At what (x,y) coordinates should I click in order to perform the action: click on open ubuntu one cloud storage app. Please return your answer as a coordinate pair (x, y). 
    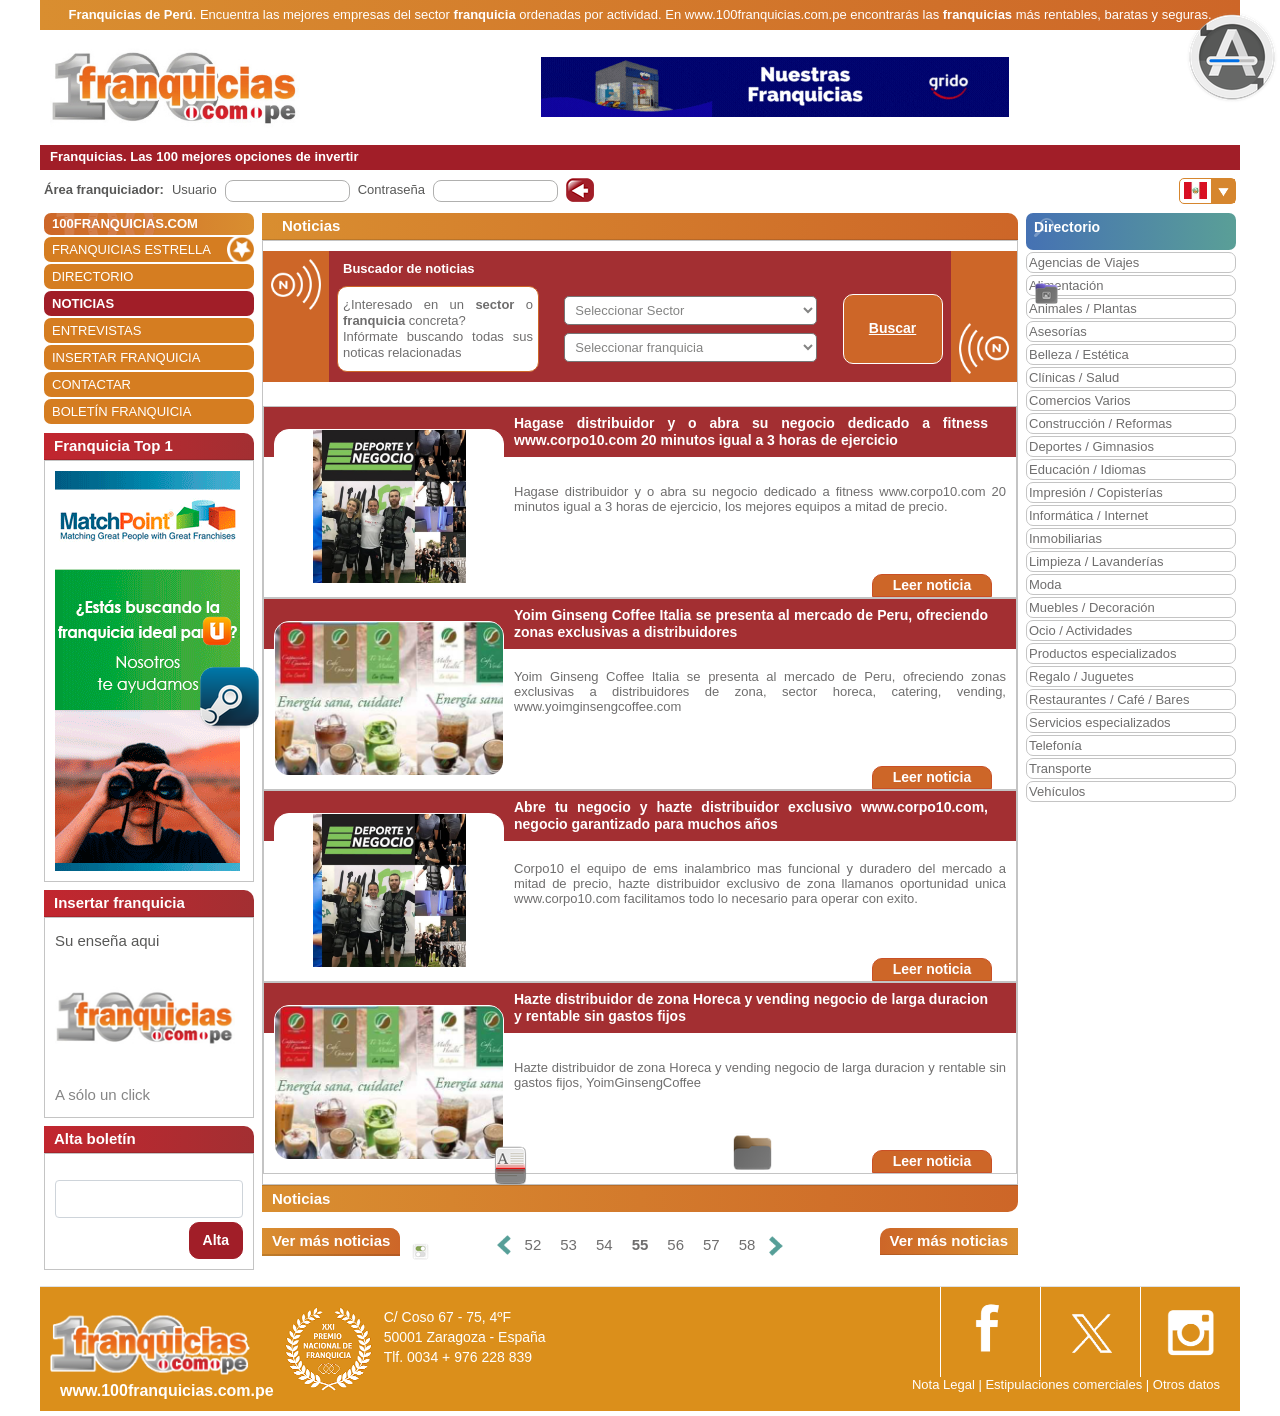
    Looking at the image, I should click on (217, 631).